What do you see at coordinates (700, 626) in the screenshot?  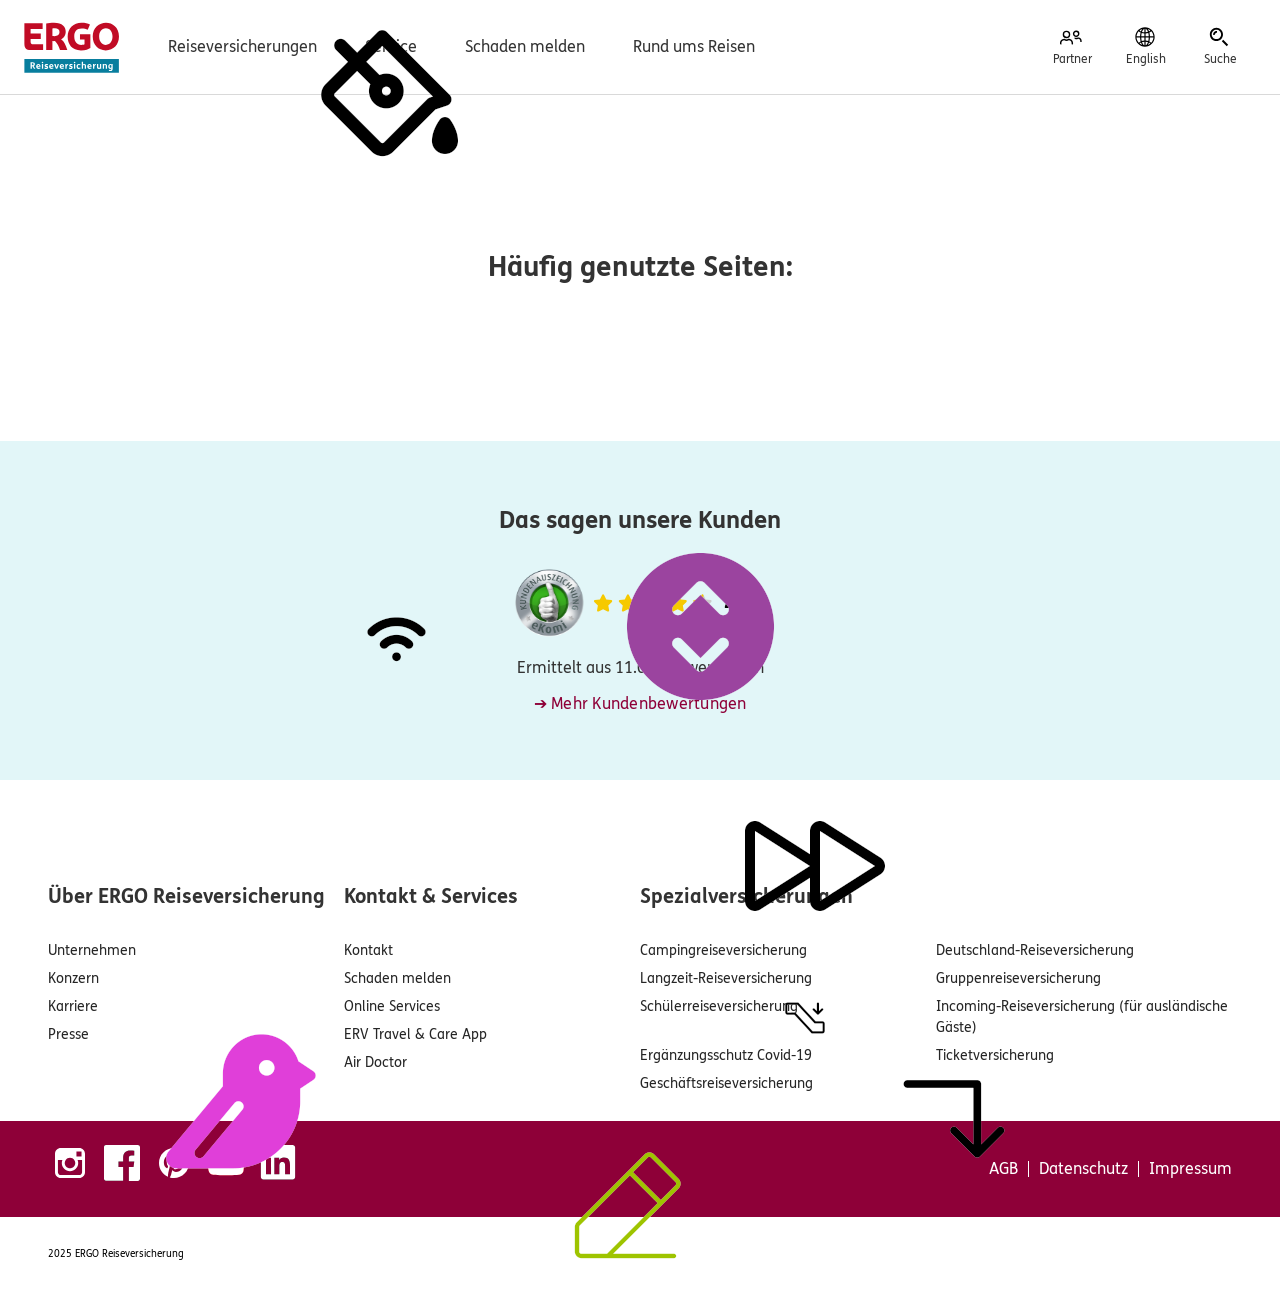 I see `expand or collapse a section` at bounding box center [700, 626].